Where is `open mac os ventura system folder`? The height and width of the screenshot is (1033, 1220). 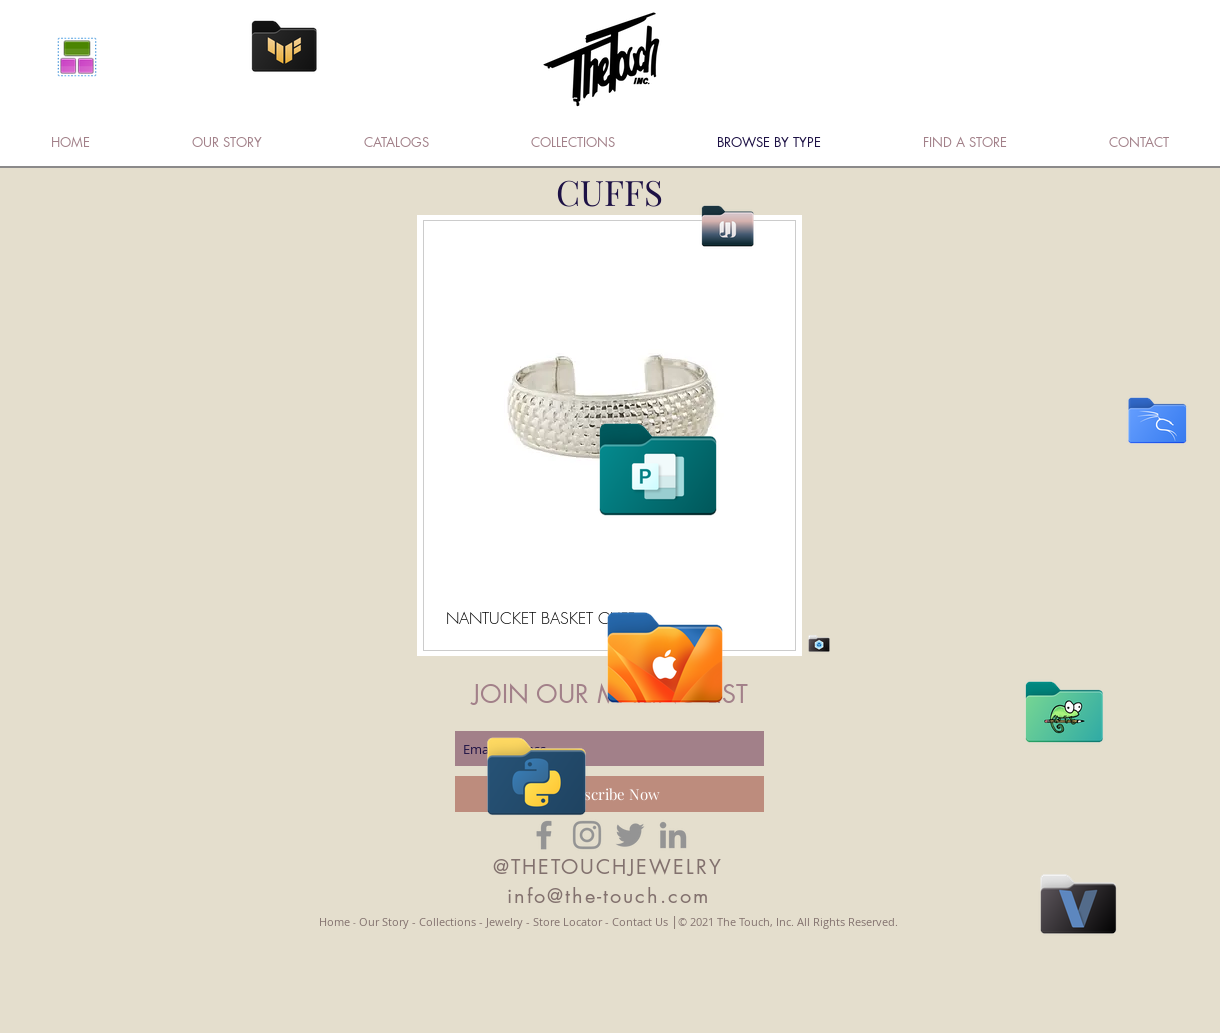
open mac os ventura system folder is located at coordinates (664, 660).